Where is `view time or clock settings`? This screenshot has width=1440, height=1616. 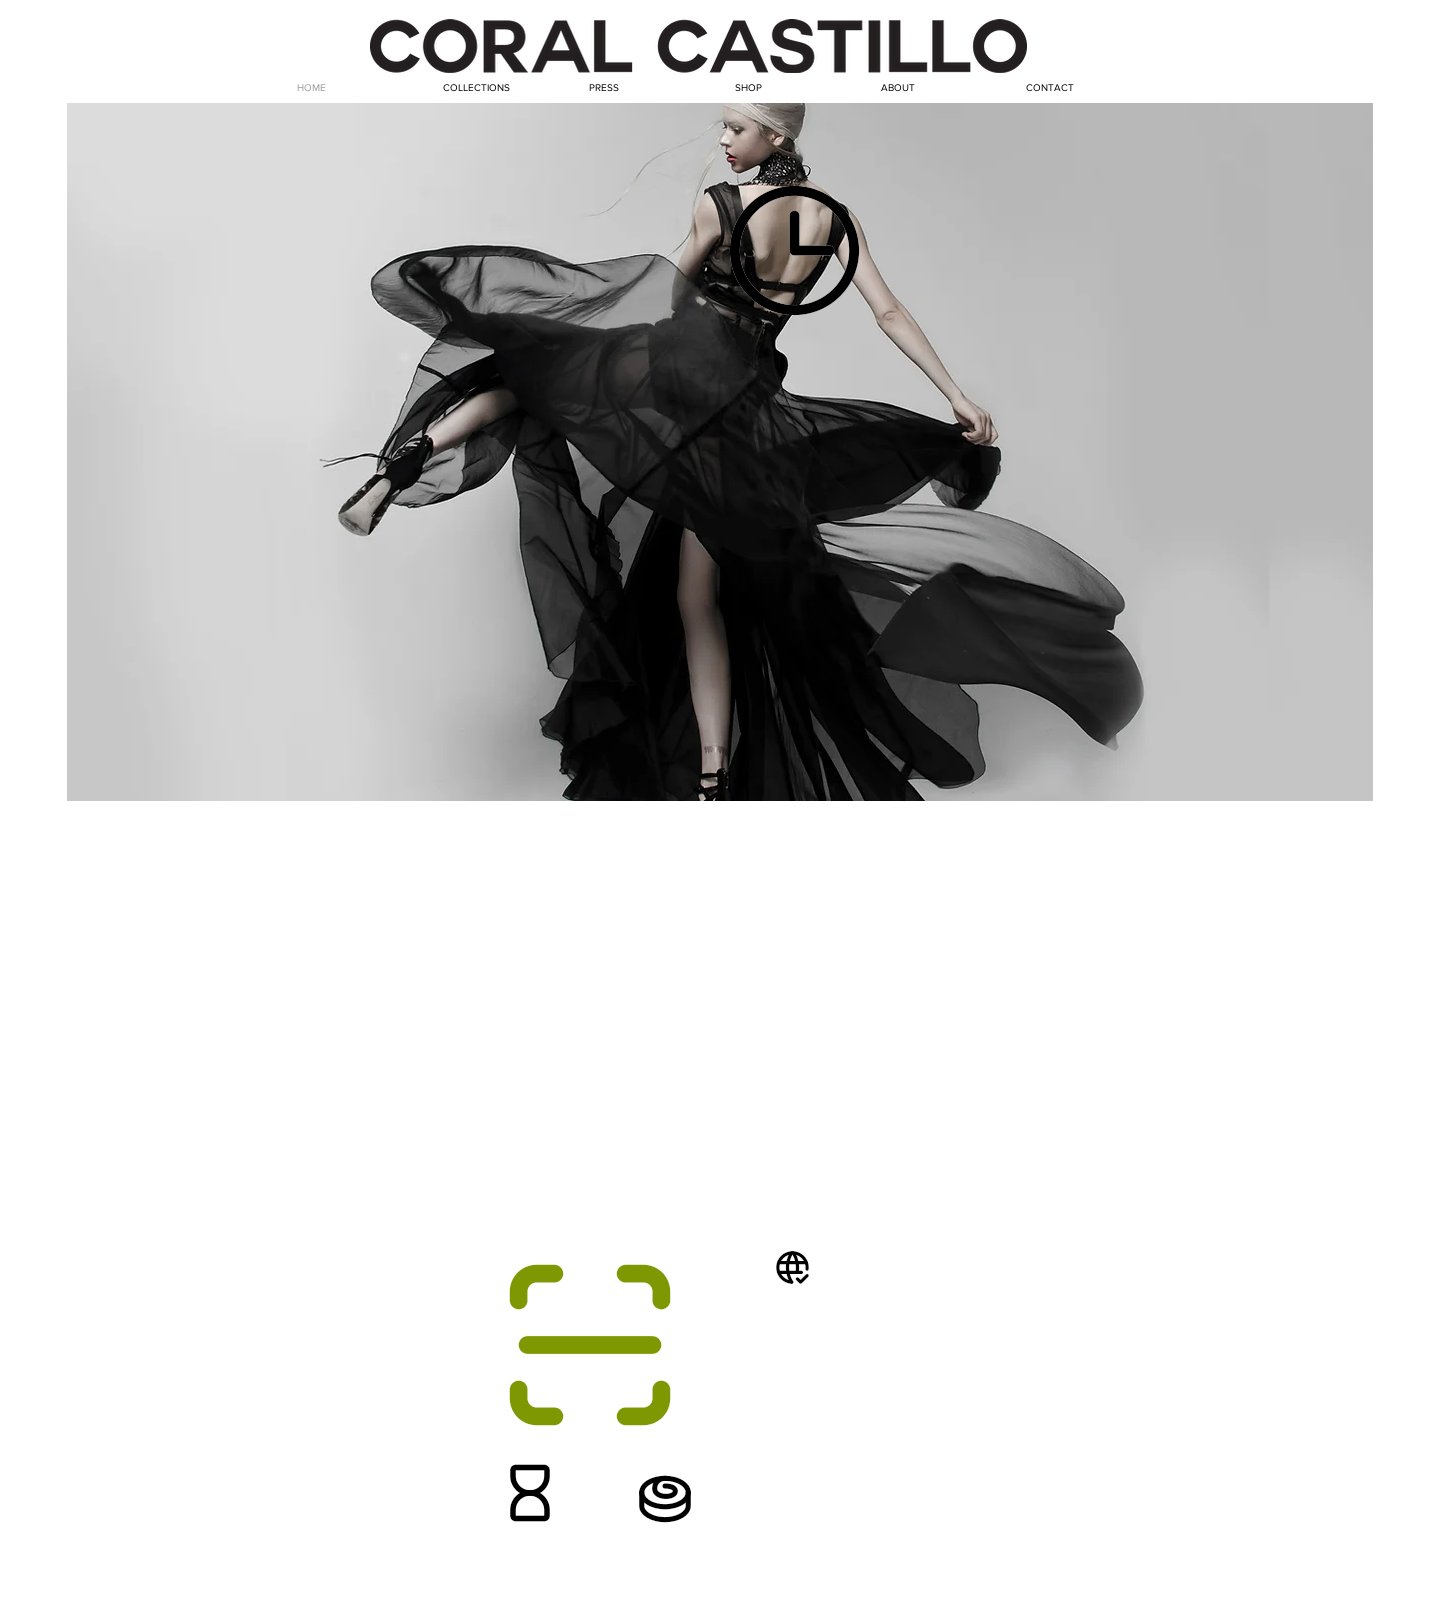
view time or clock settings is located at coordinates (794, 250).